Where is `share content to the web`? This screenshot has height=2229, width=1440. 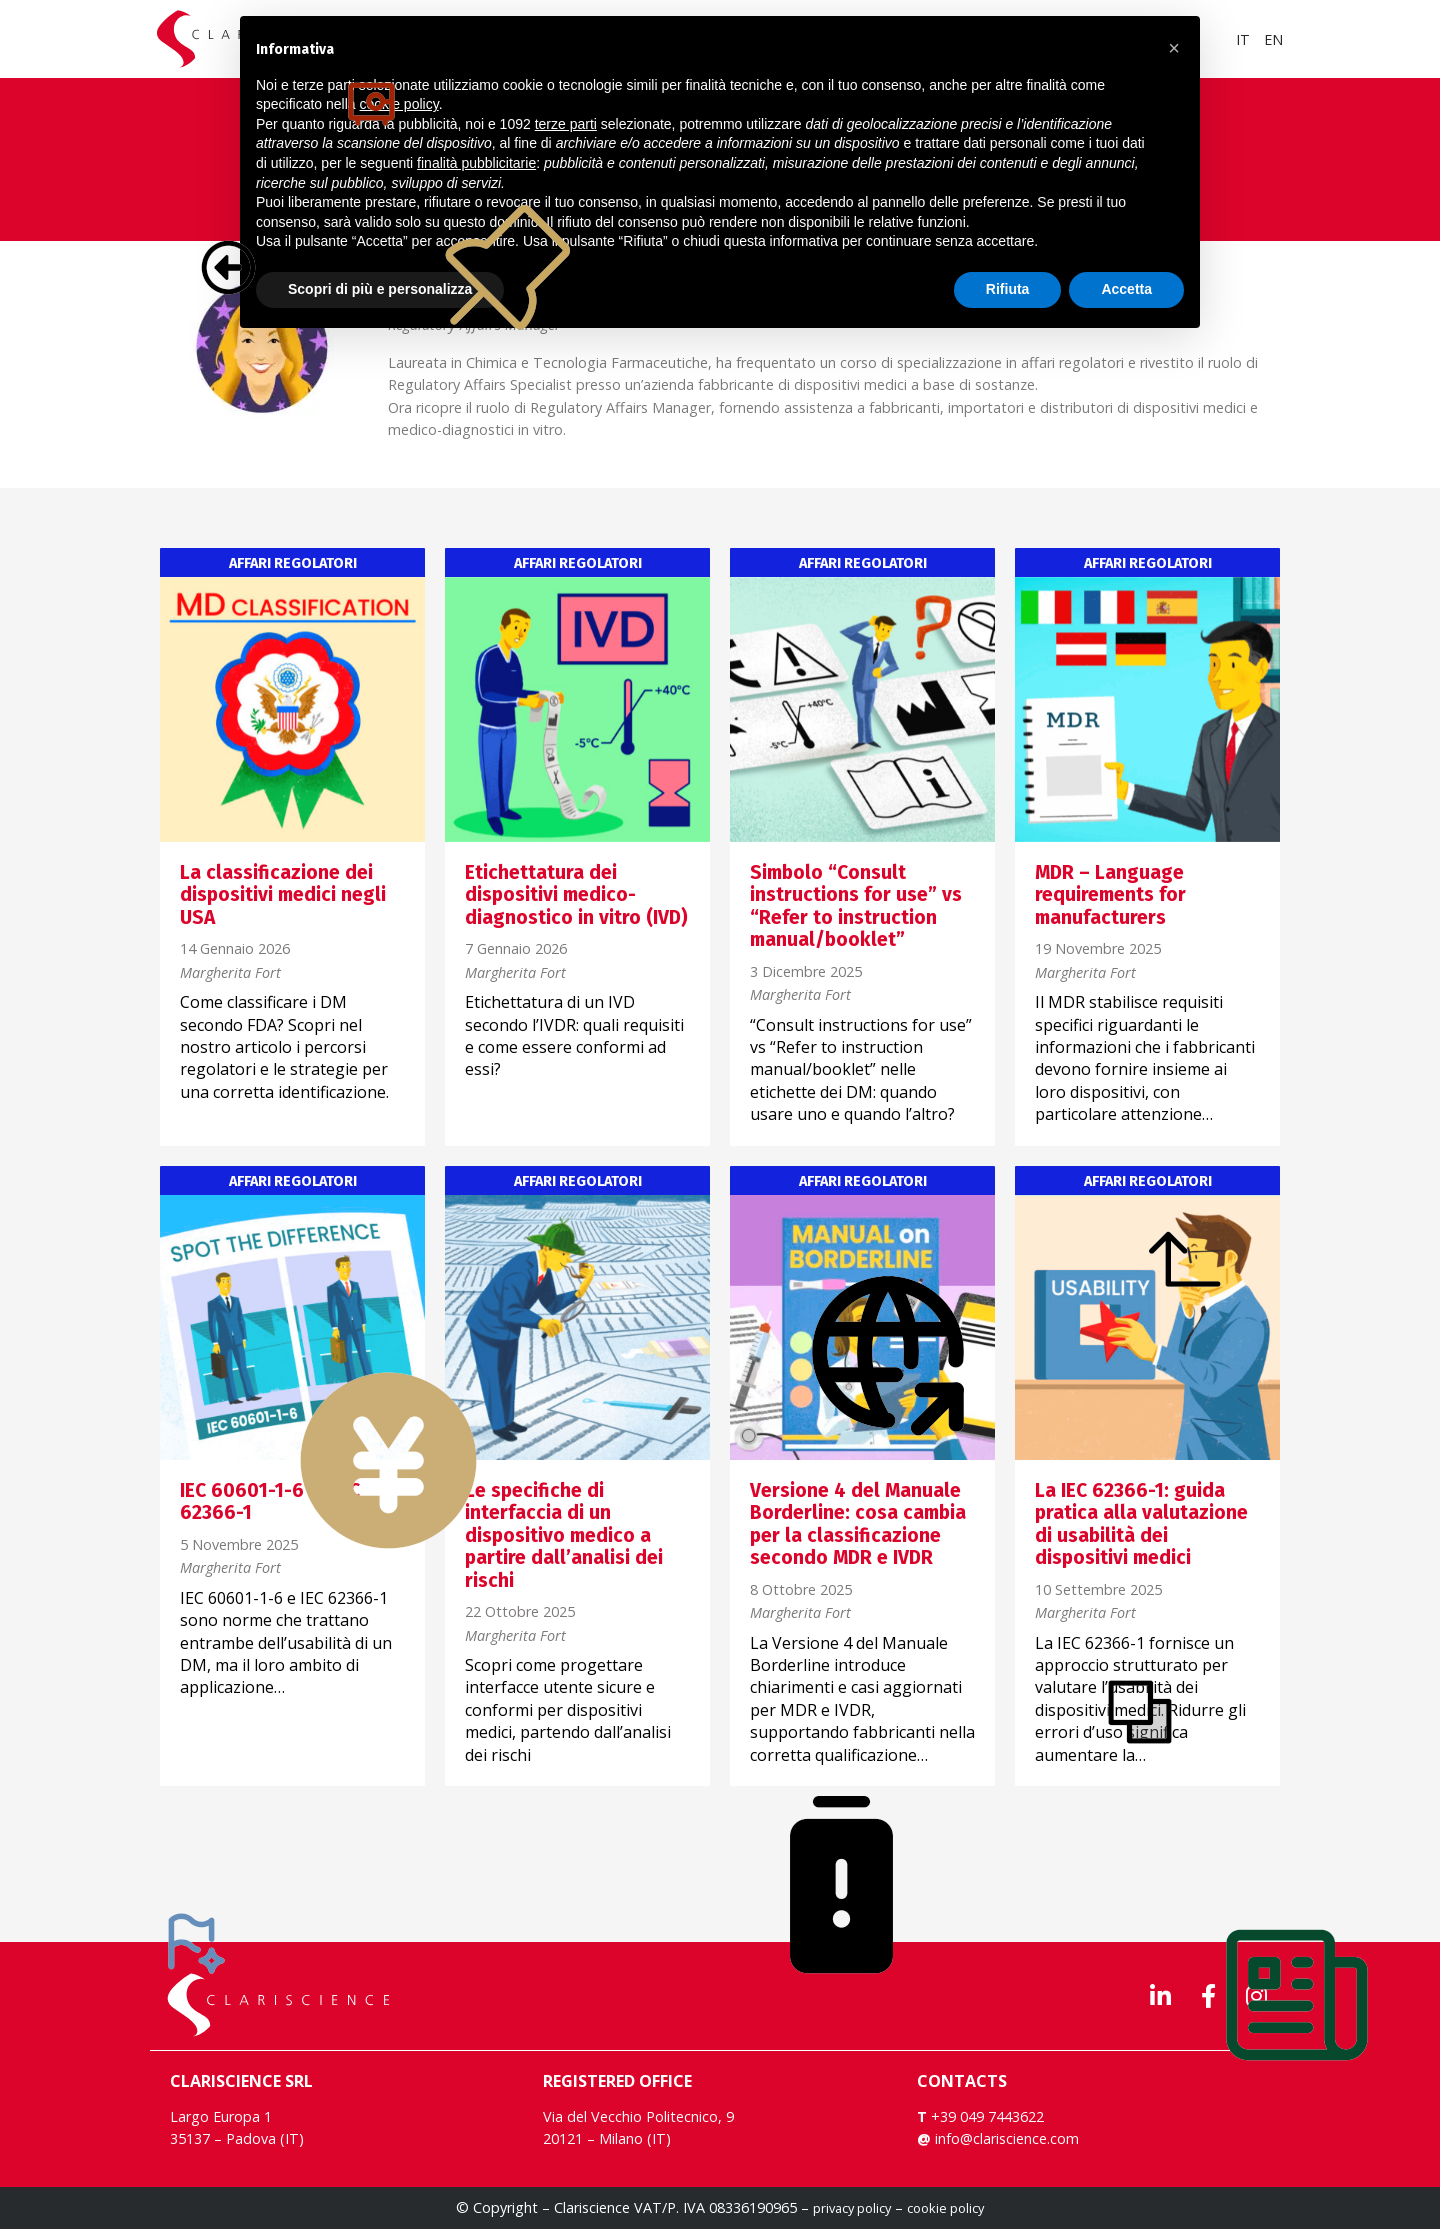
share content to the web is located at coordinates (888, 1352).